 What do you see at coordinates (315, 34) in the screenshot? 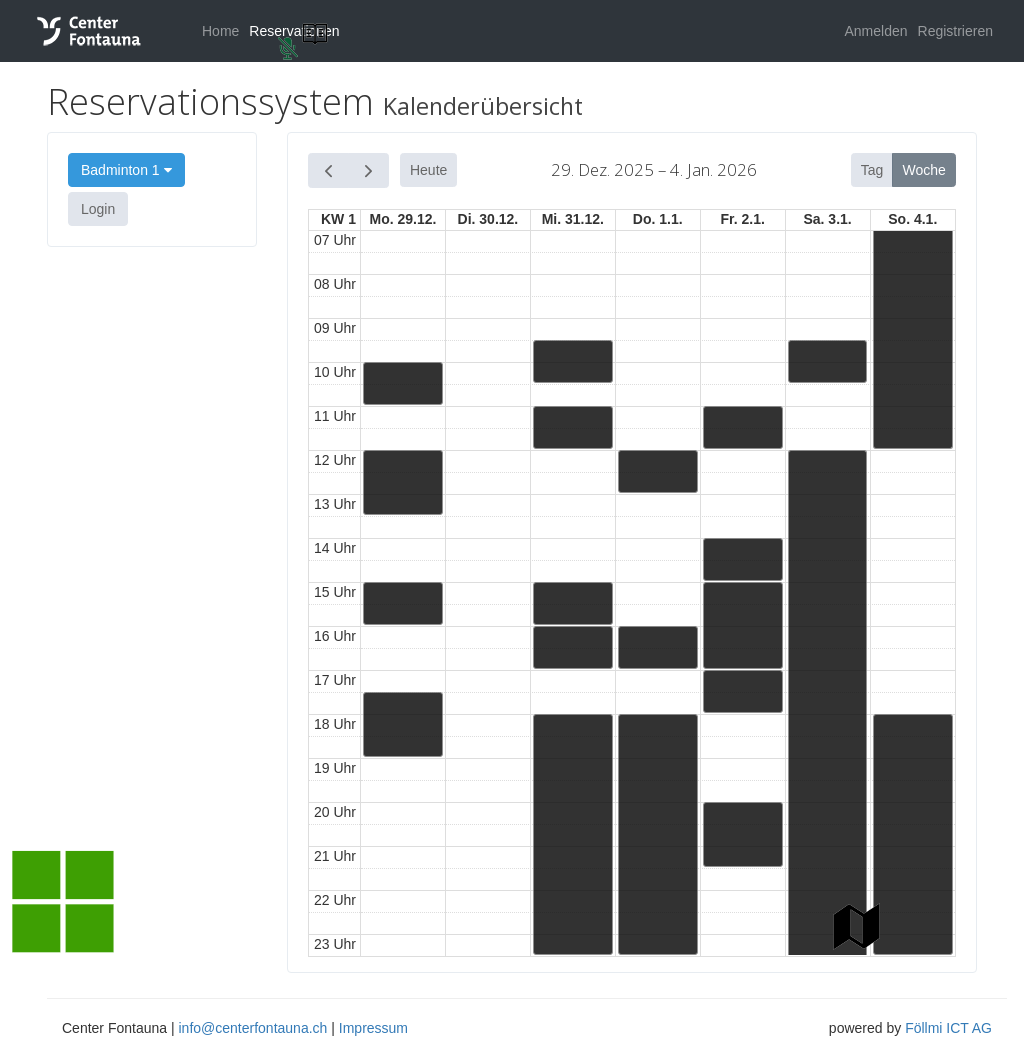
I see `open documentation or help guide` at bounding box center [315, 34].